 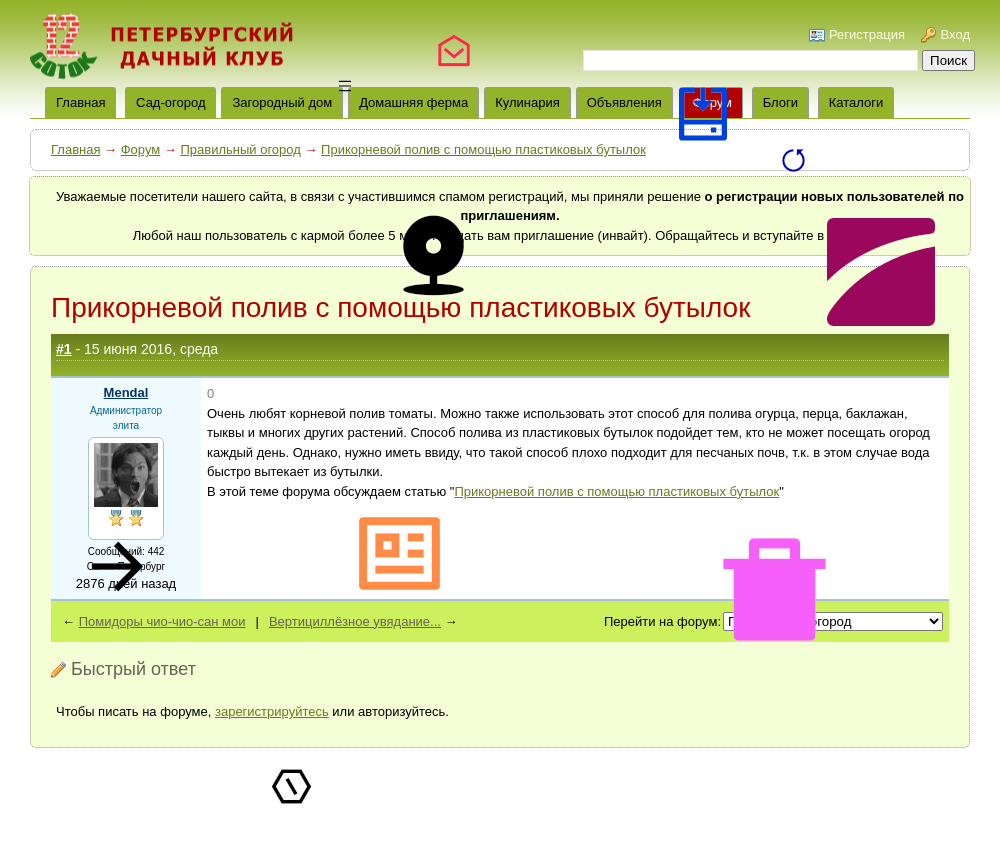 What do you see at coordinates (793, 160) in the screenshot?
I see `reset to previous state` at bounding box center [793, 160].